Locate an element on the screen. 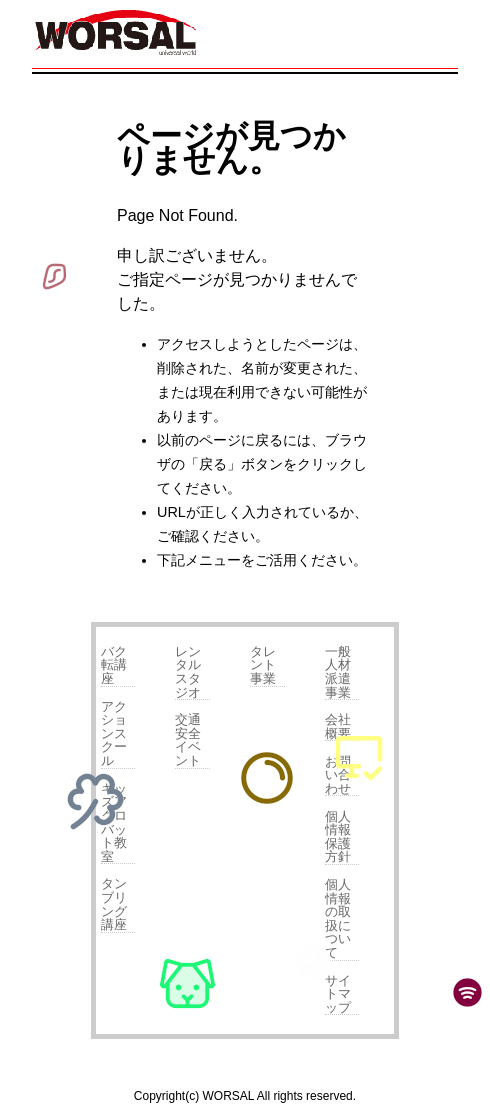 The image size is (490, 1113). open Spotify app is located at coordinates (467, 992).